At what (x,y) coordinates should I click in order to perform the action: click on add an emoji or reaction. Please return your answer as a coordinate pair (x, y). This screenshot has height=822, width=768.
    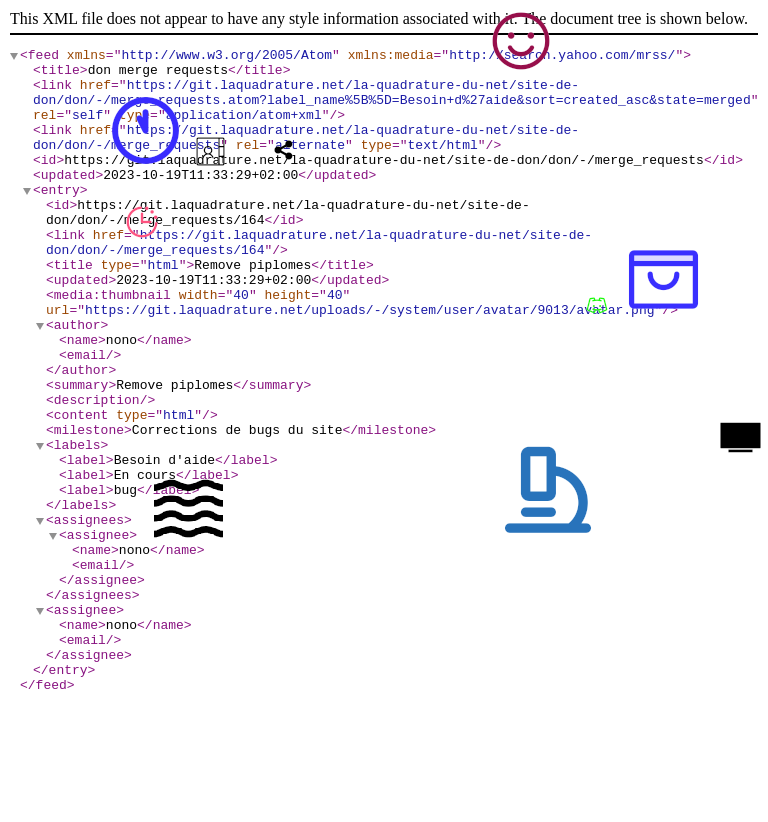
    Looking at the image, I should click on (521, 41).